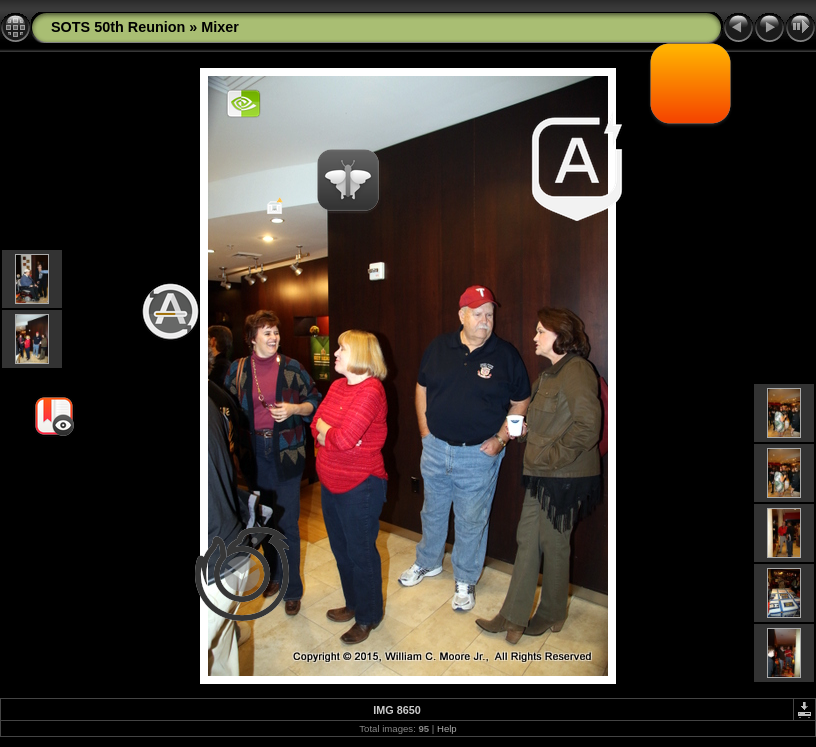 Image resolution: width=816 pixels, height=747 pixels. I want to click on open thunderbird email client, so click(242, 574).